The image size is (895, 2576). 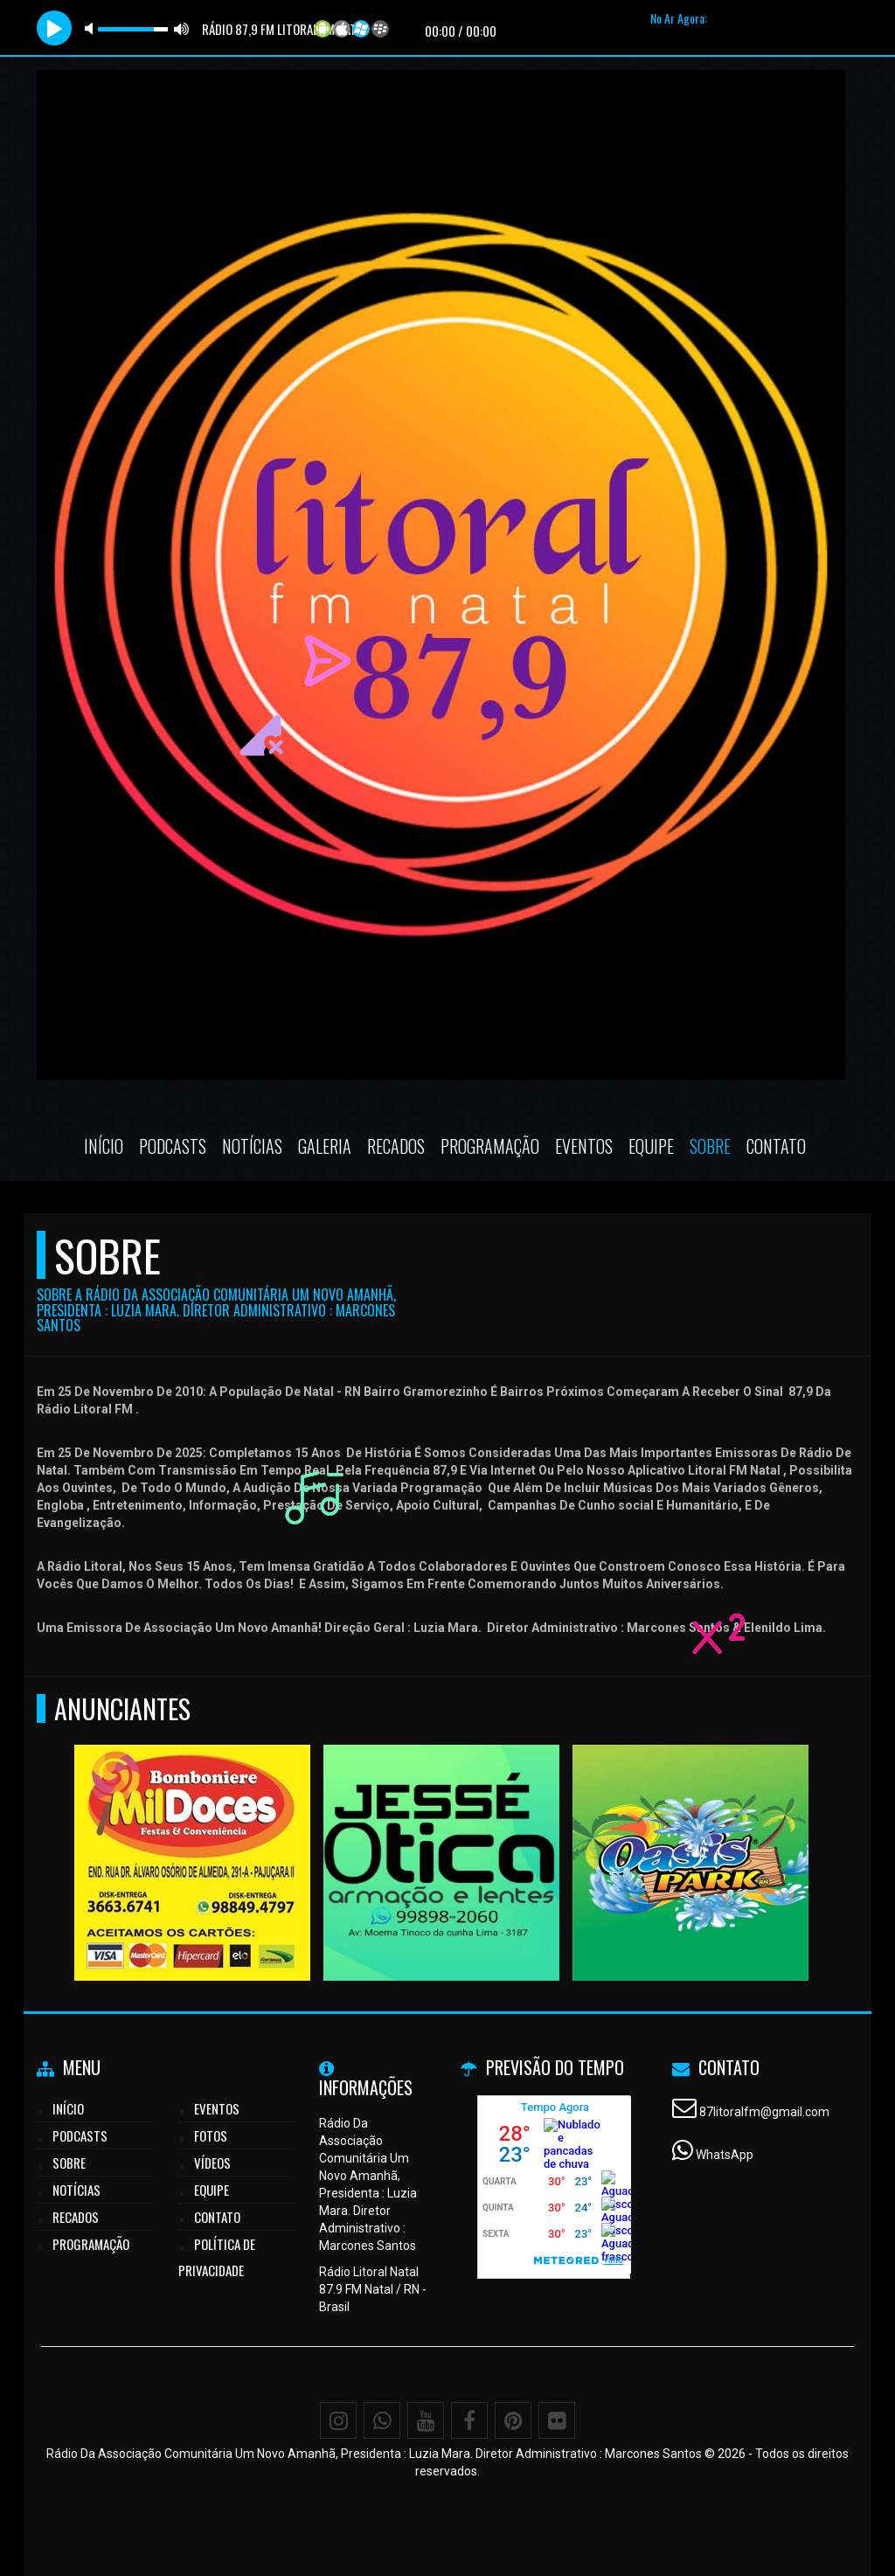 What do you see at coordinates (316, 1496) in the screenshot?
I see `remove a song from playlist` at bounding box center [316, 1496].